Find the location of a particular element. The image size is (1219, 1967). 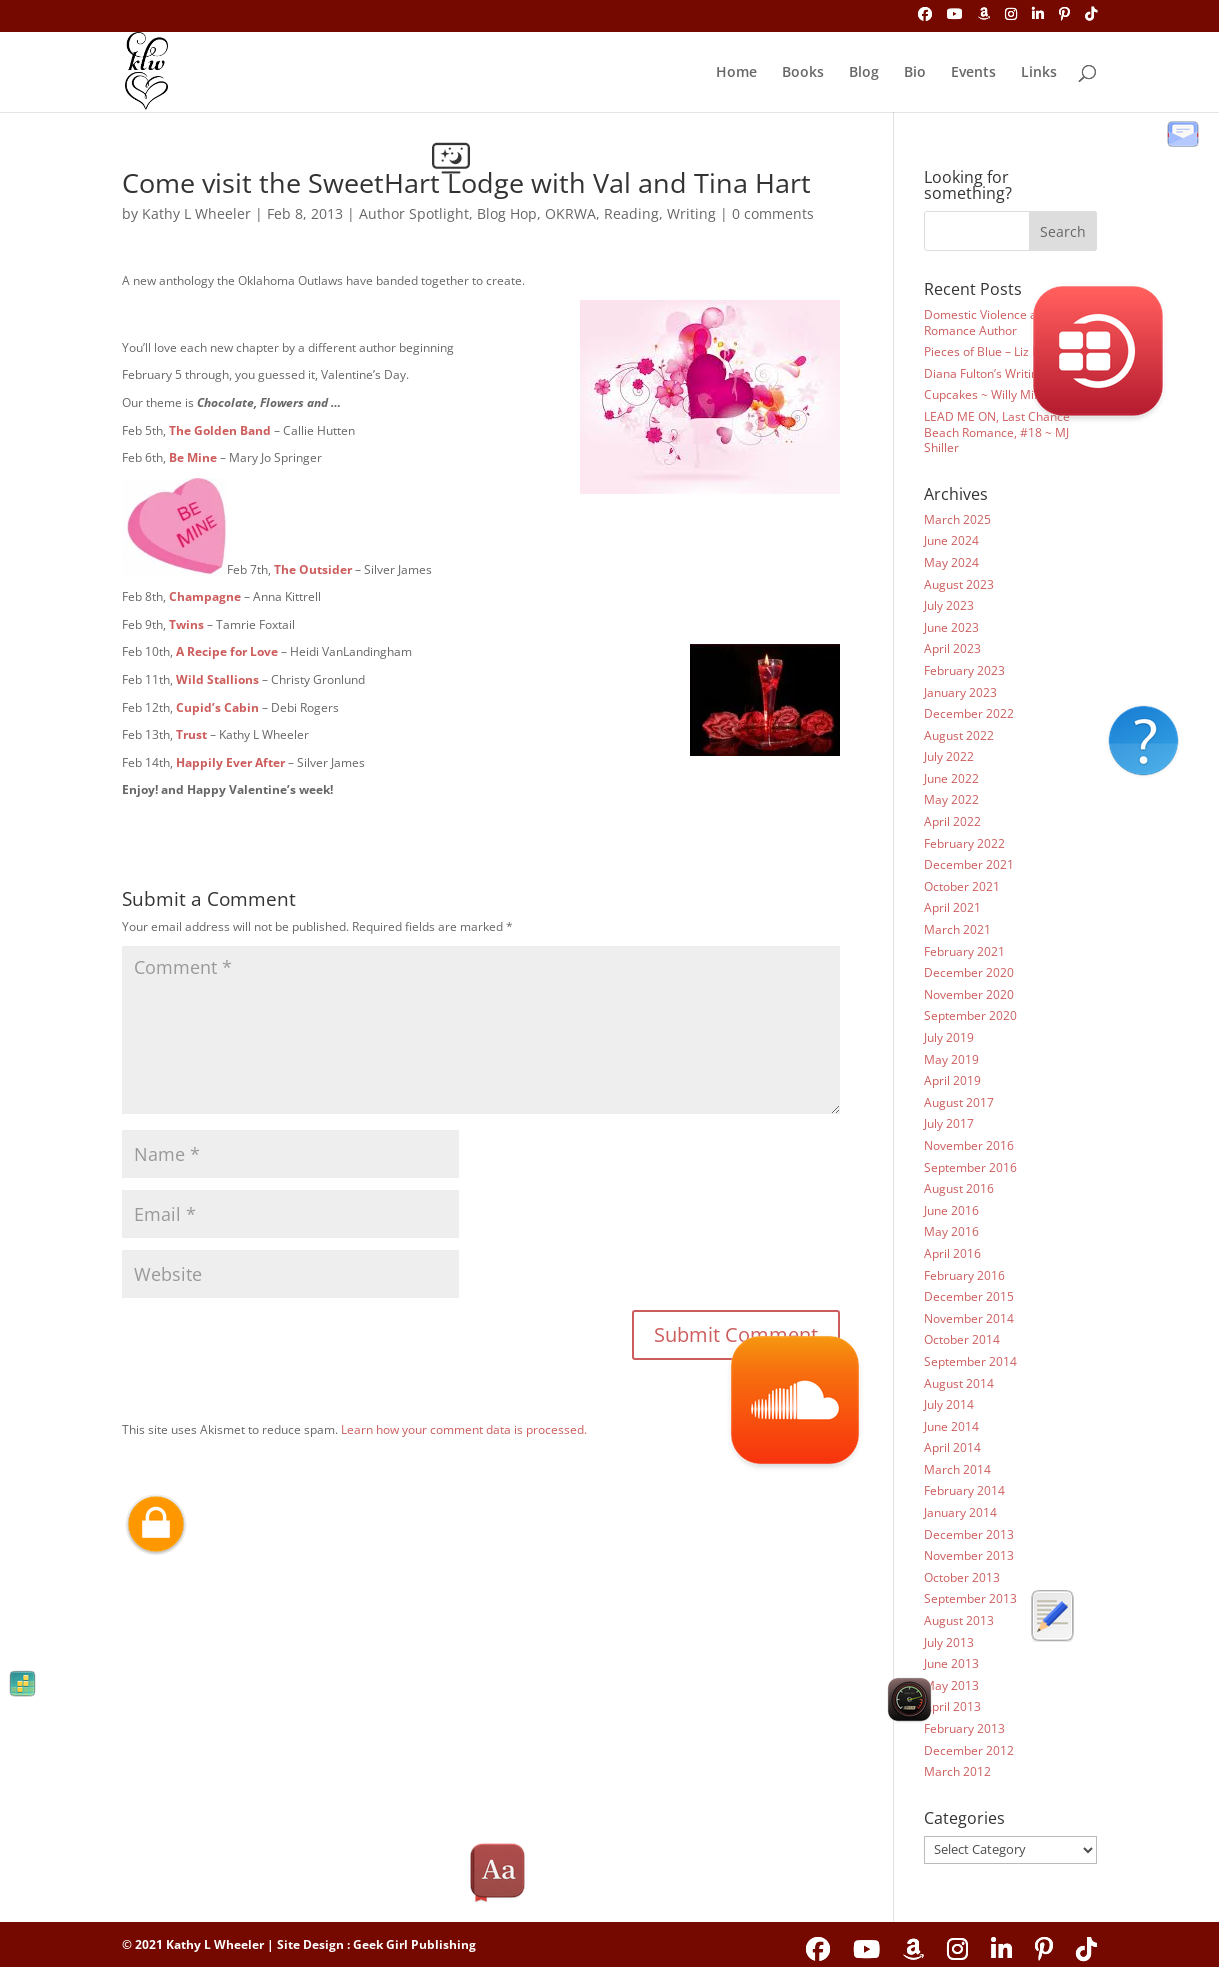

open the dictionary app is located at coordinates (497, 1870).